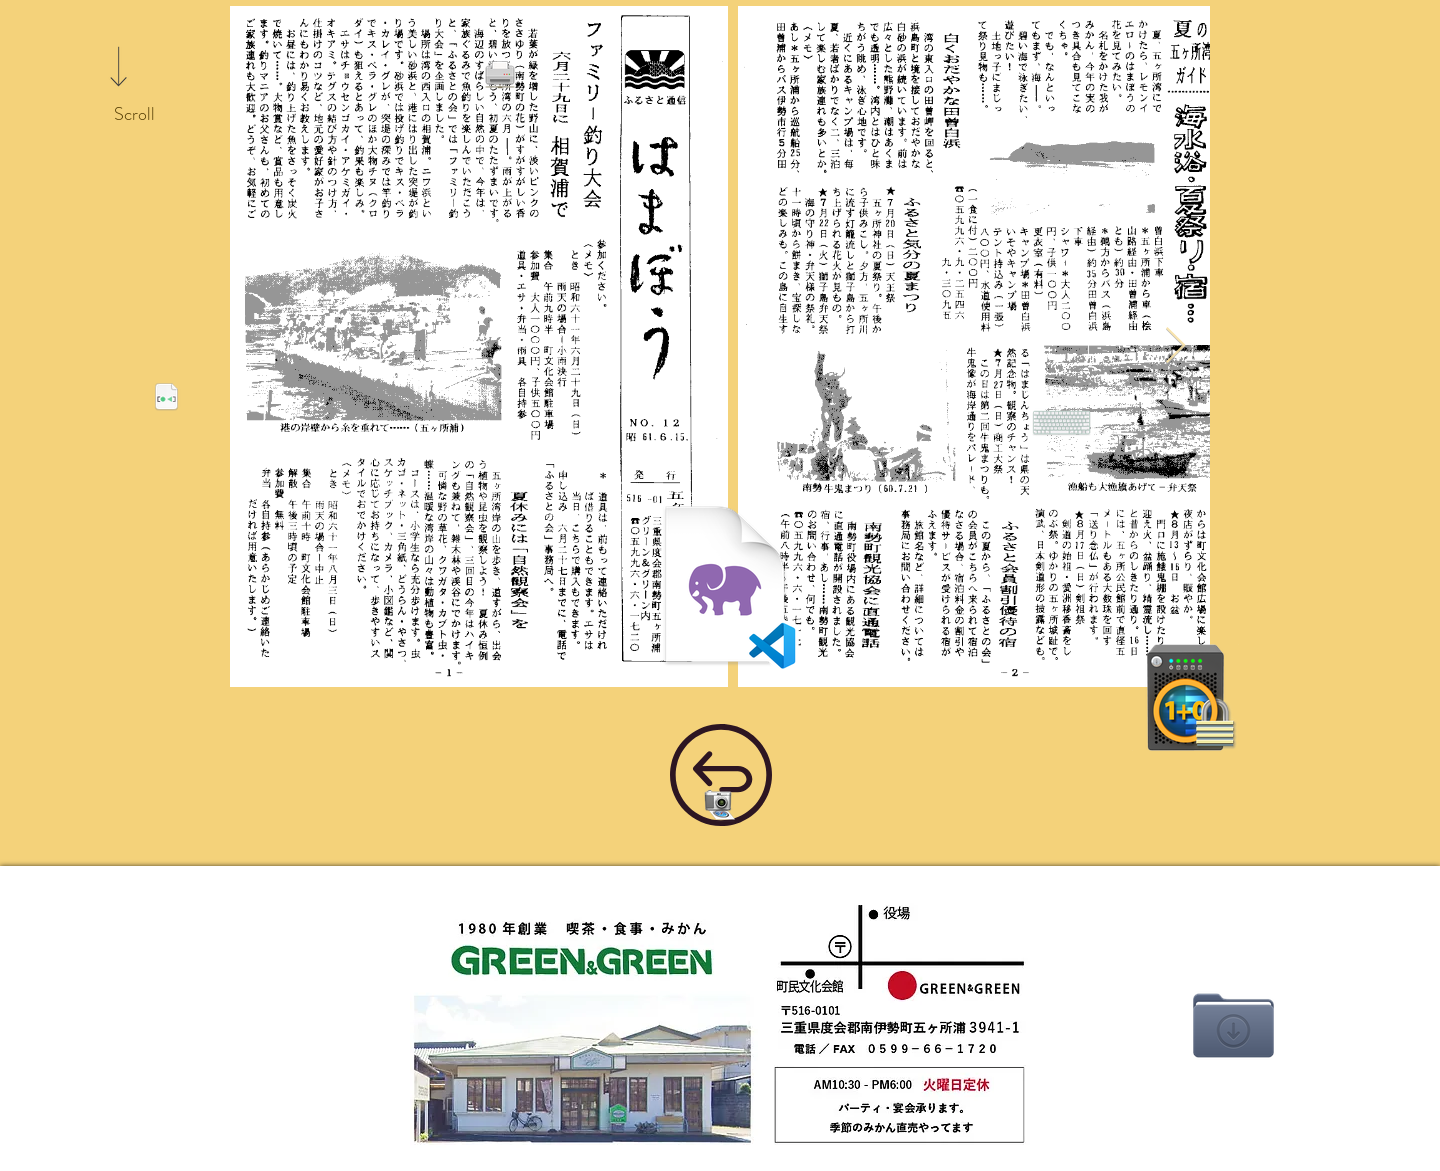  I want to click on access your downloads folder, so click(1233, 1025).